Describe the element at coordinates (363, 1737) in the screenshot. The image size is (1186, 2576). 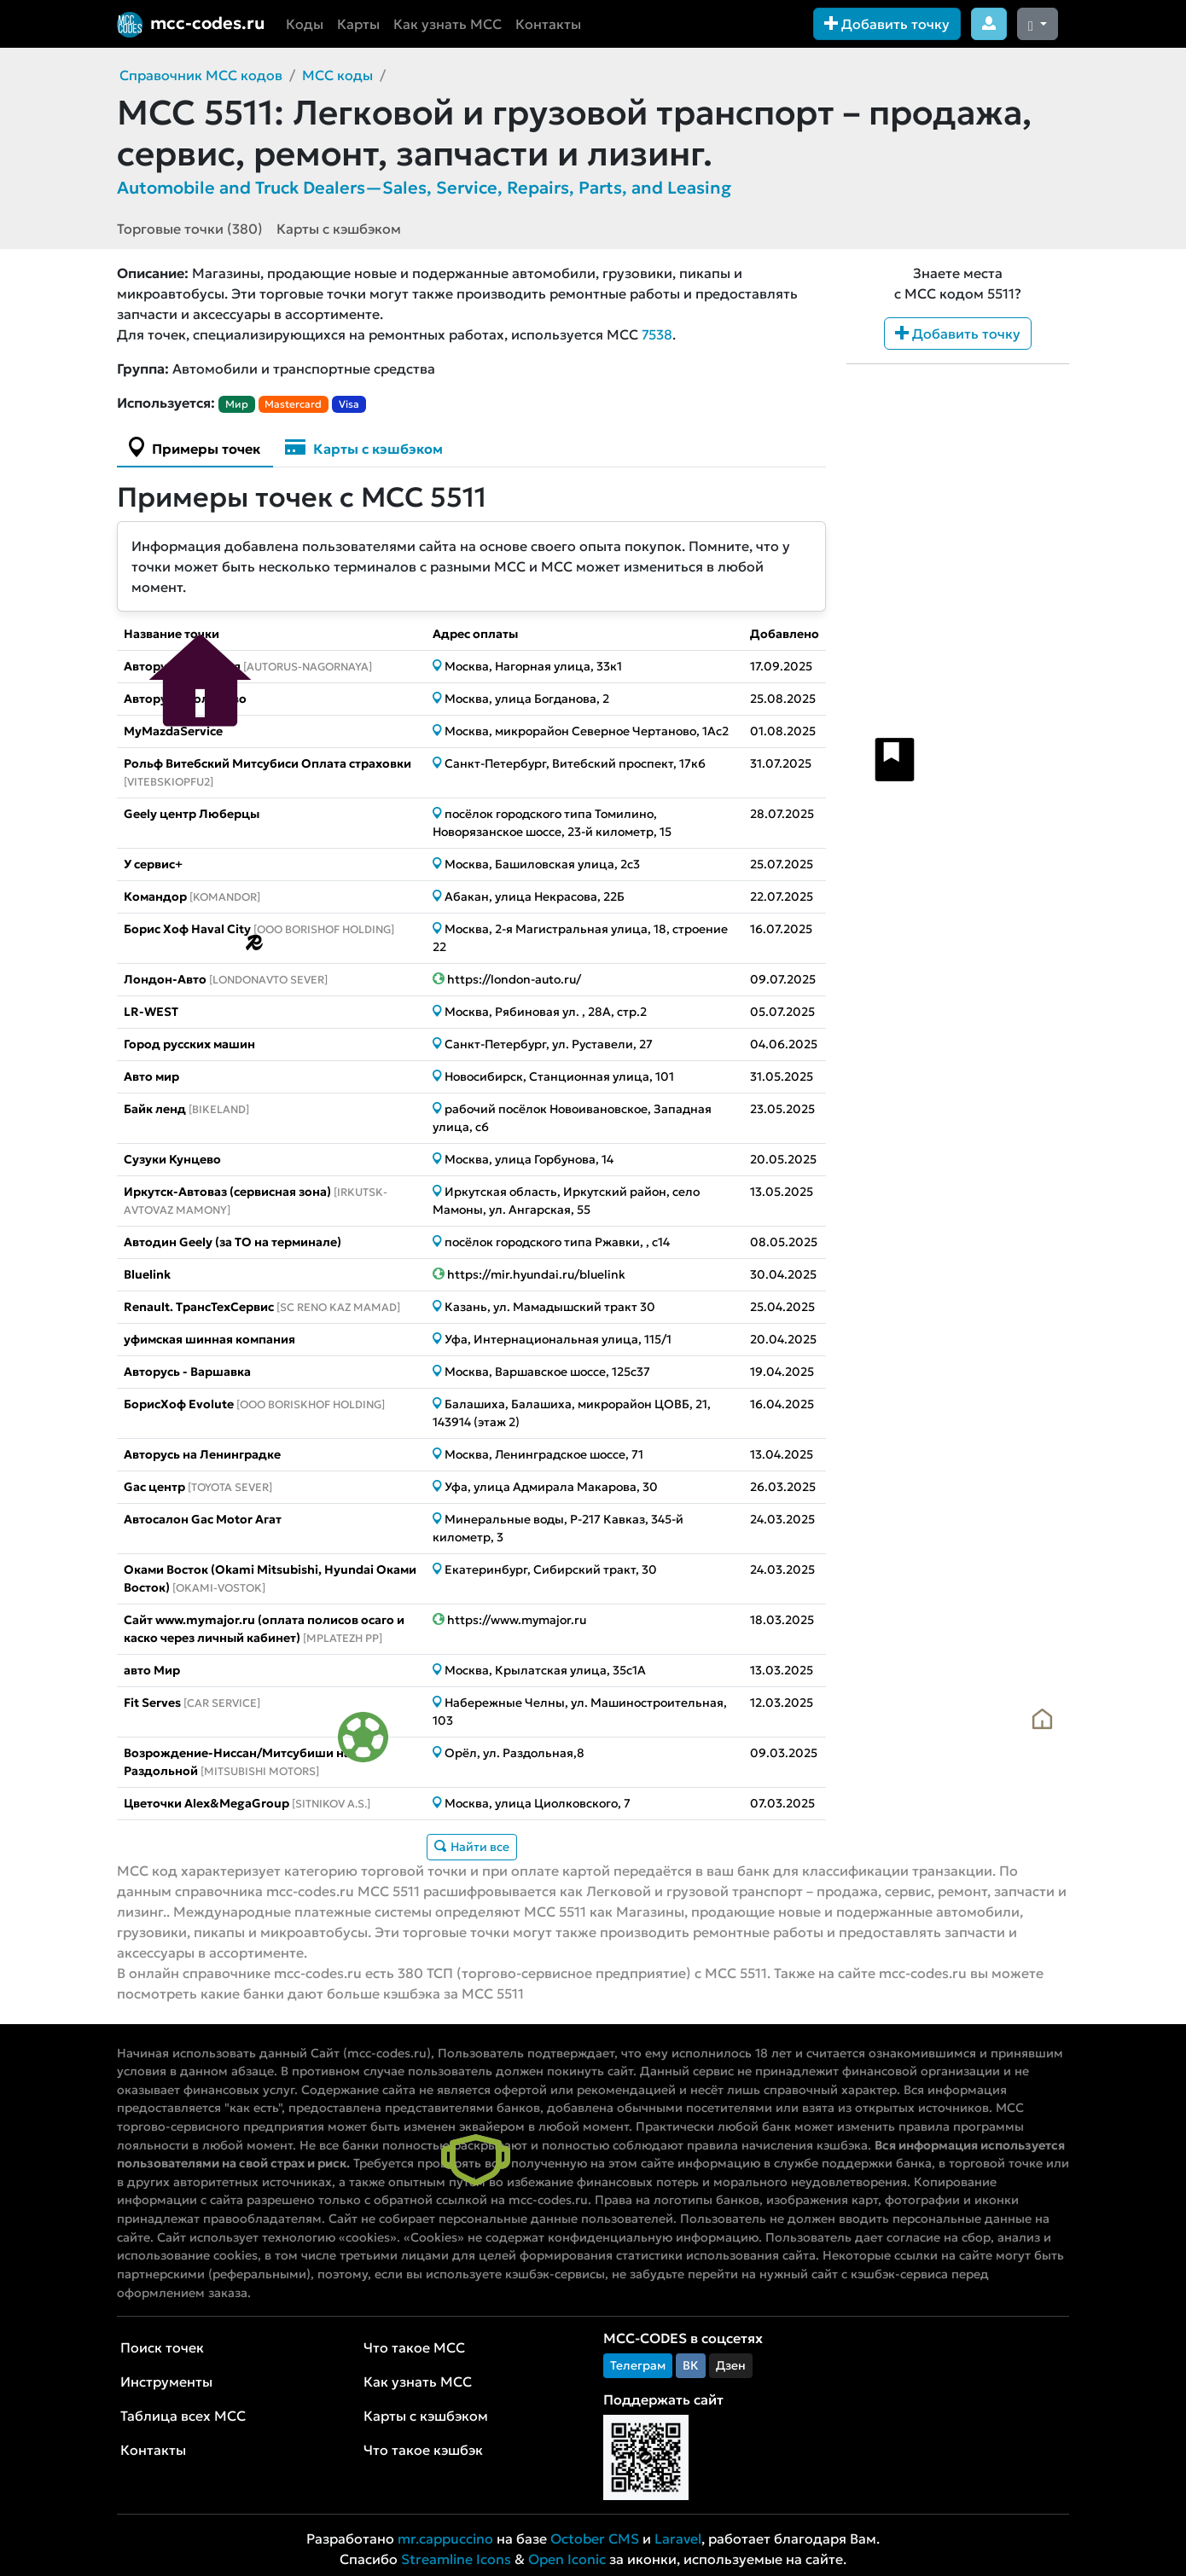
I see `access football or soccer content` at that location.